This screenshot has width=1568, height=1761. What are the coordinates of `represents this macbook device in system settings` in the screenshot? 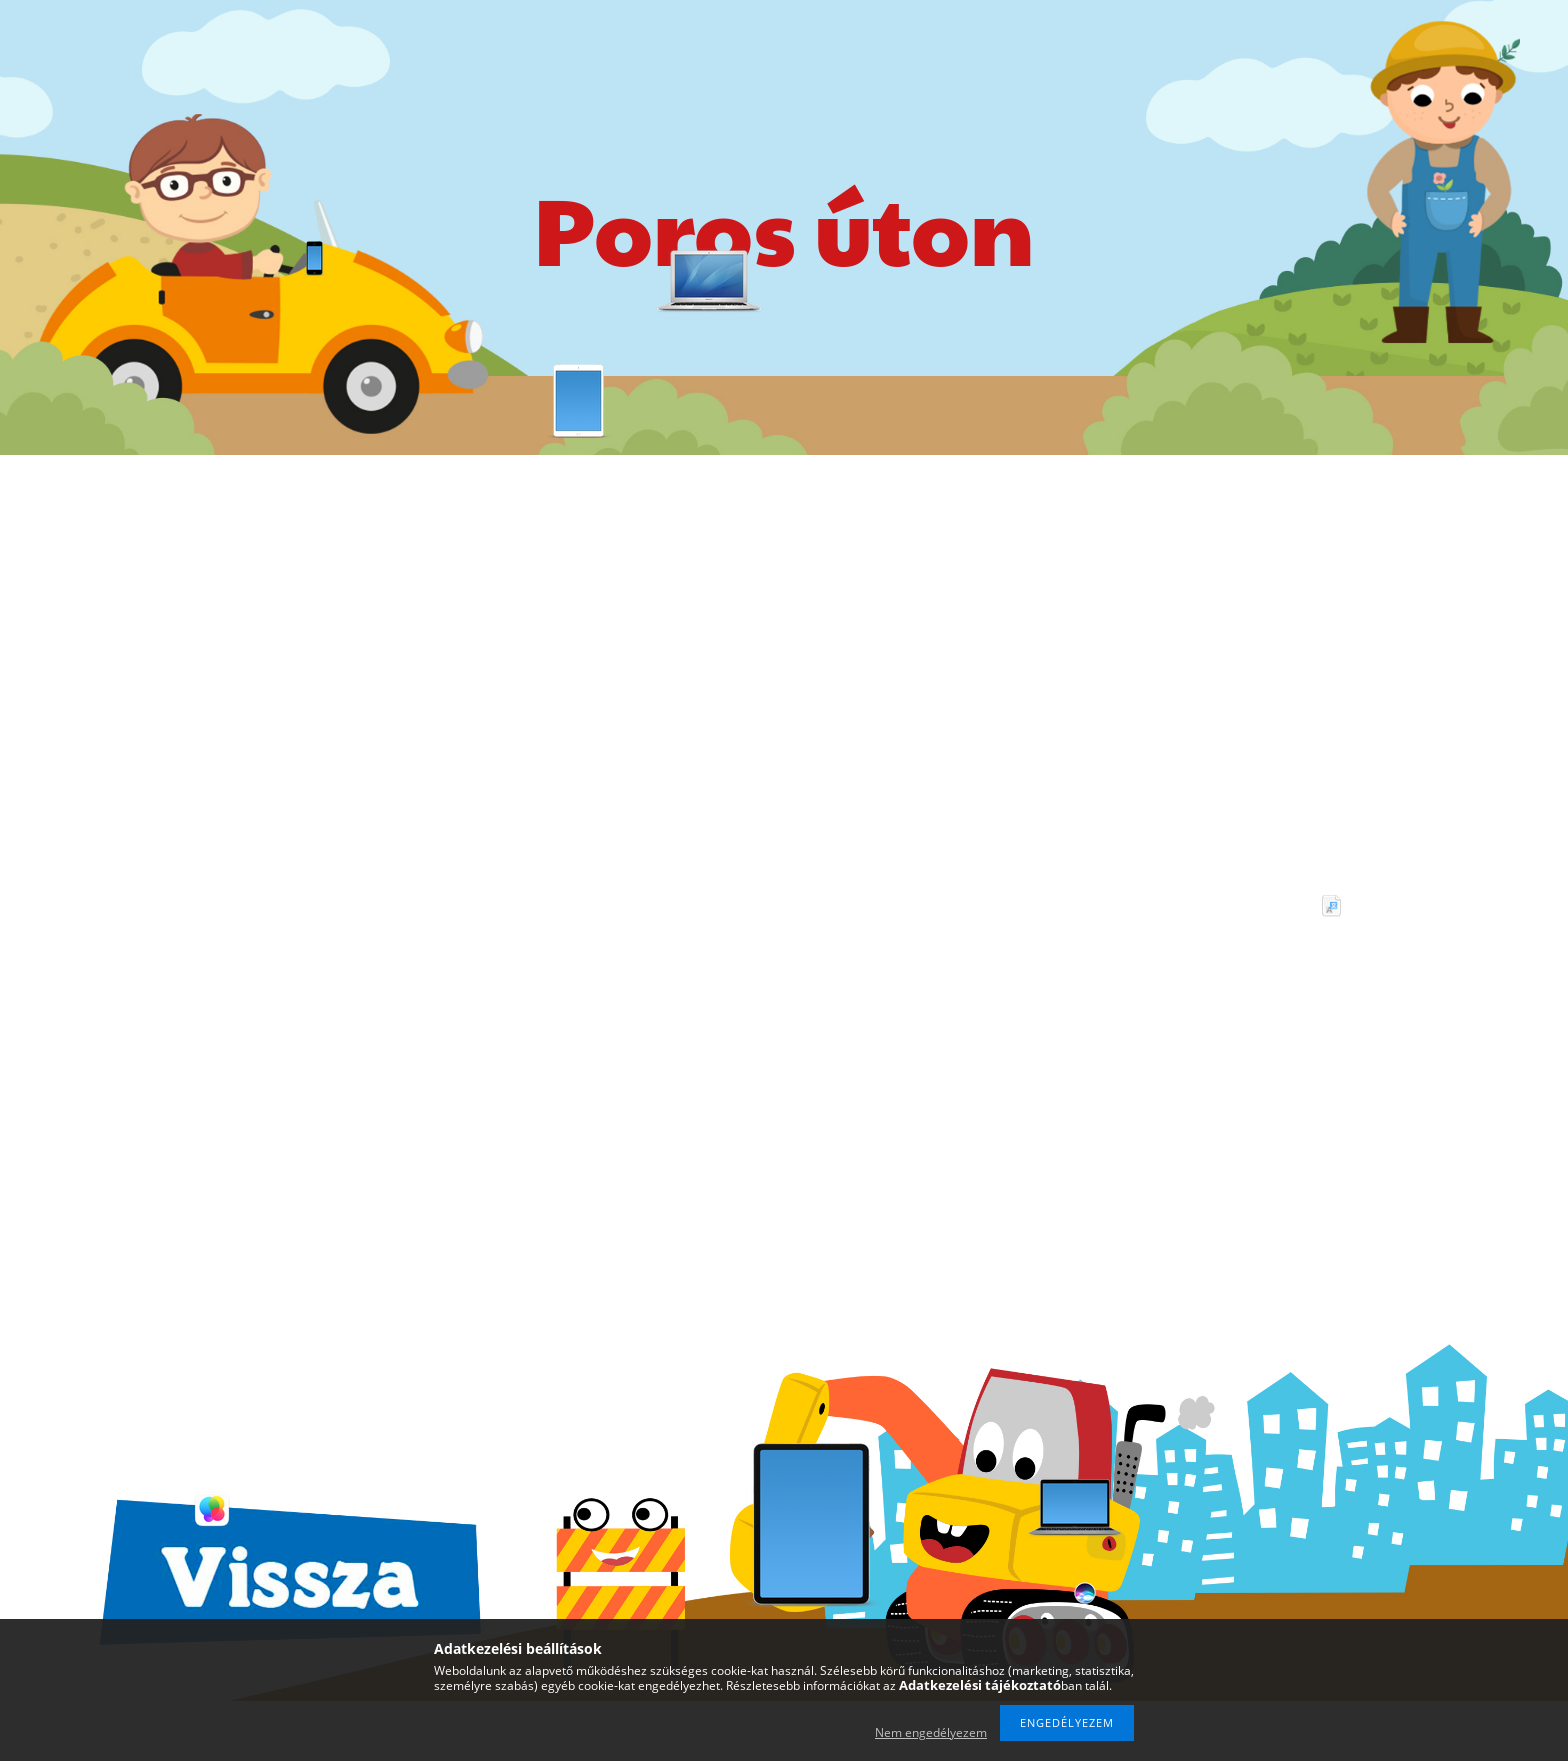 It's located at (1075, 1499).